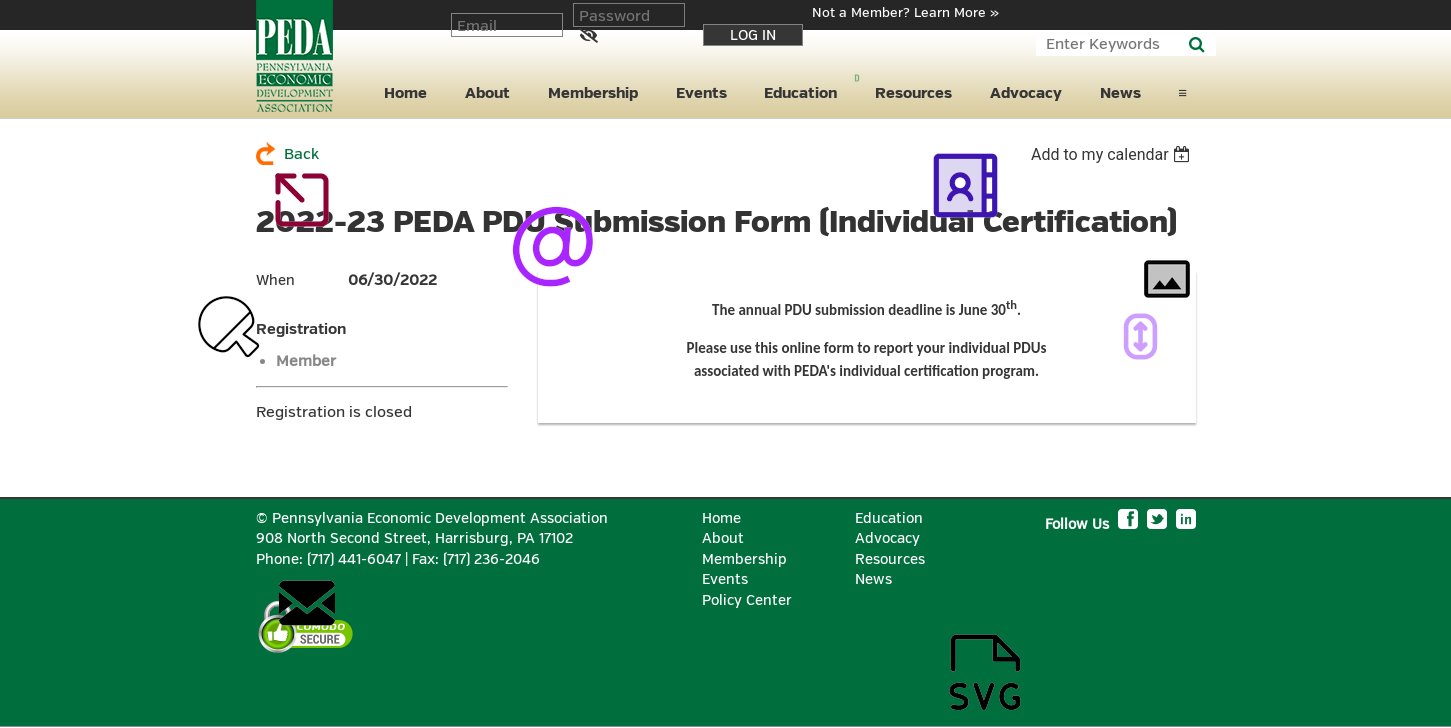 The height and width of the screenshot is (728, 1451). What do you see at coordinates (857, 78) in the screenshot?
I see `indicates a "D" grade or rating` at bounding box center [857, 78].